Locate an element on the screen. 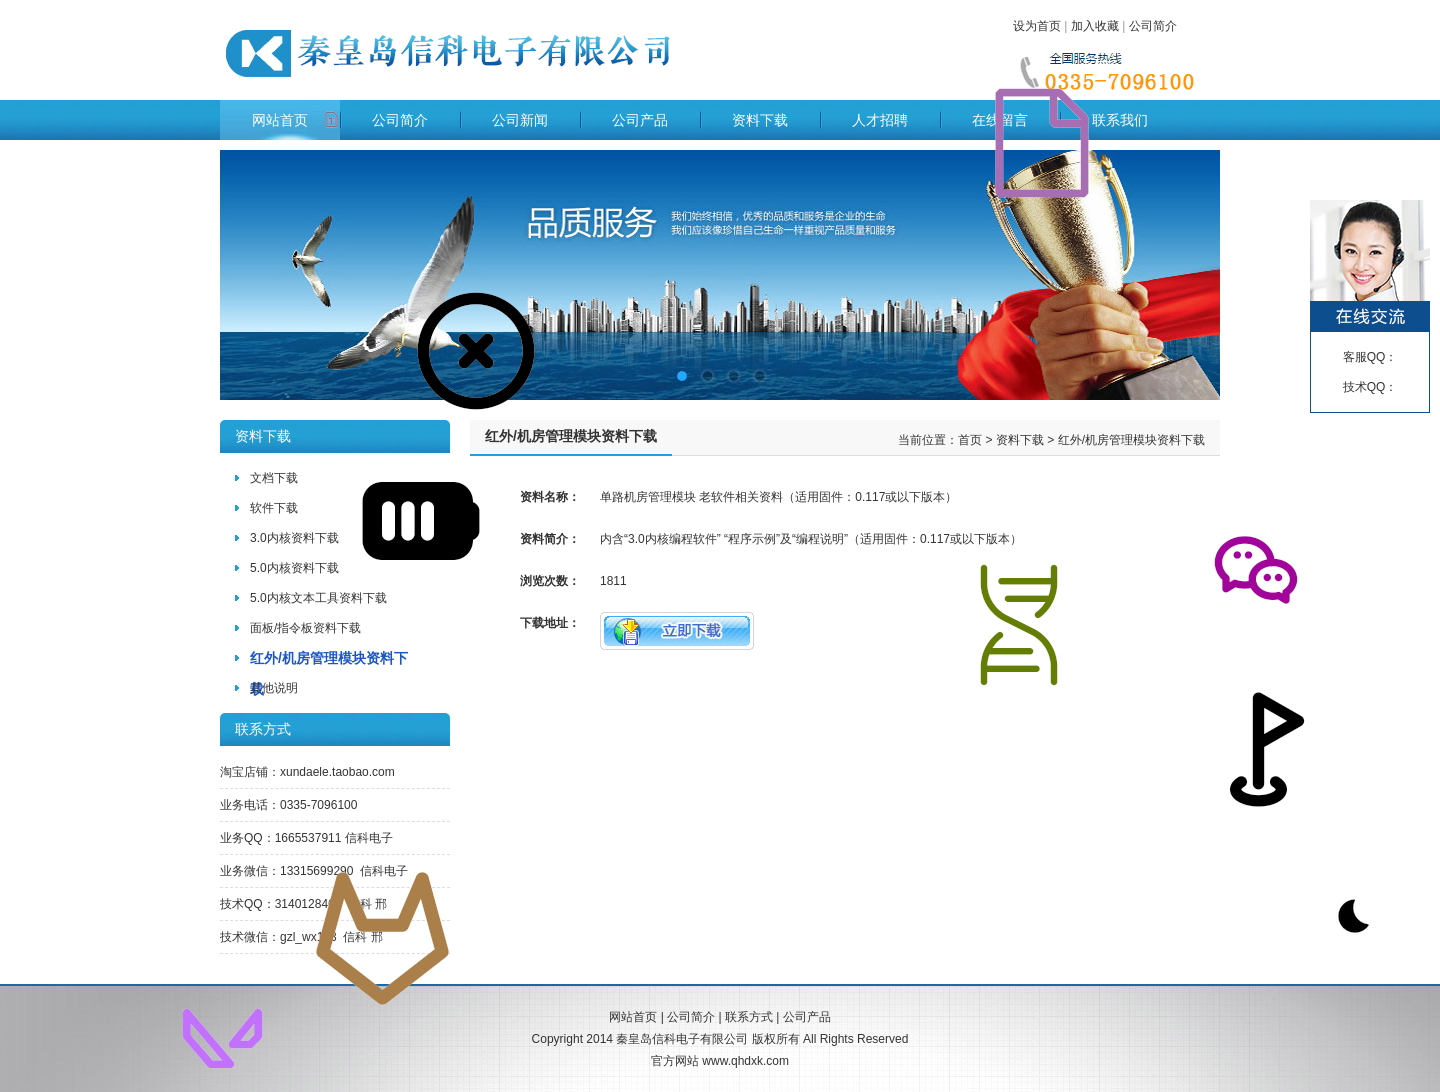 The height and width of the screenshot is (1092, 1440). manage SIM card settings is located at coordinates (331, 119).